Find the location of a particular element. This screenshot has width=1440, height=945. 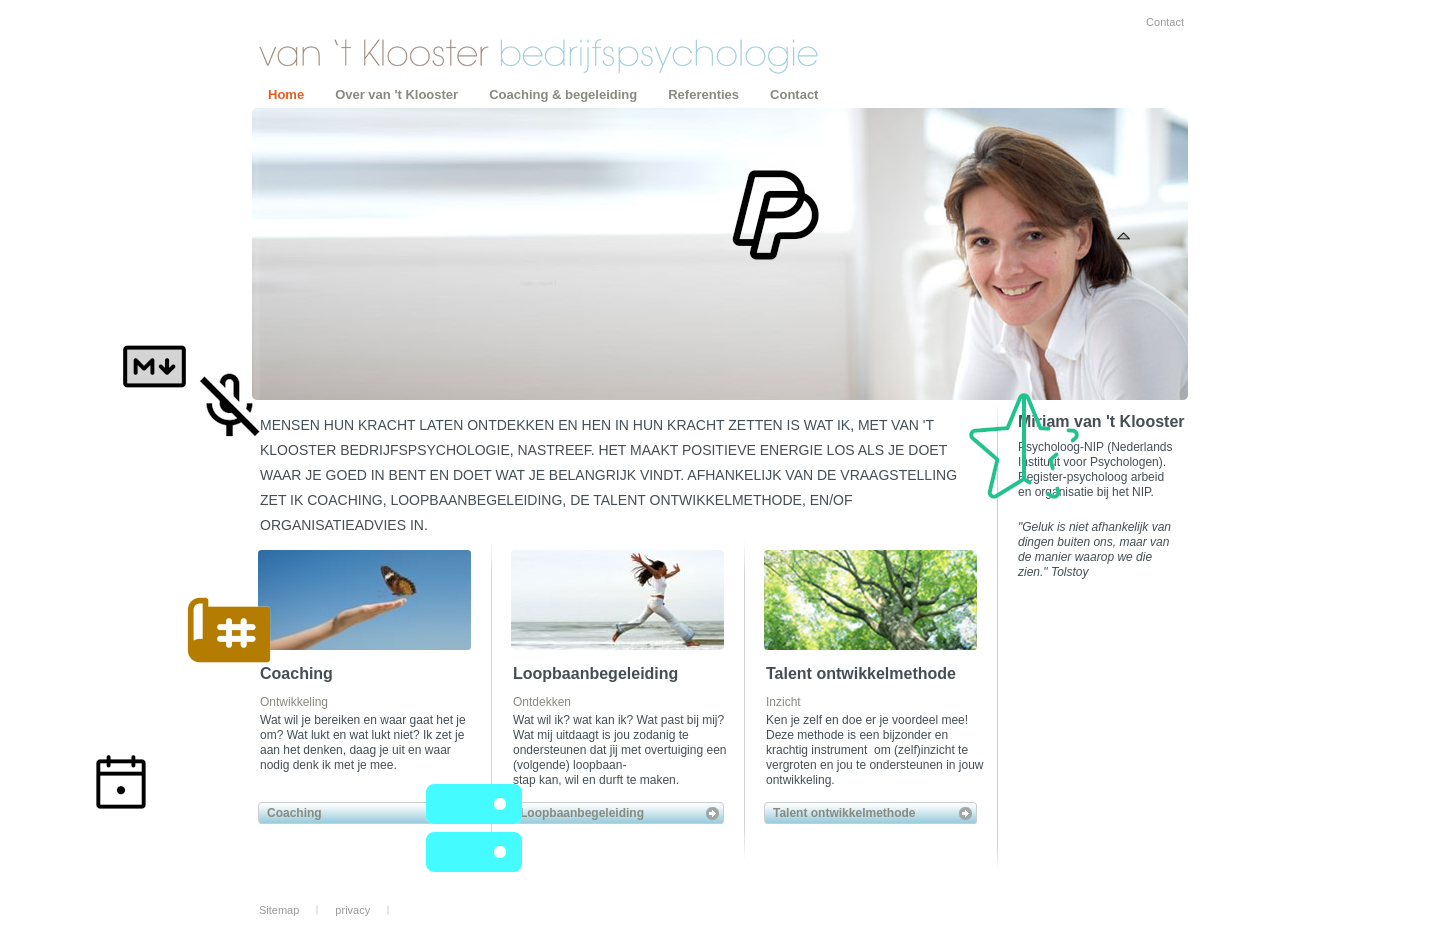

indicates markdown formatting is supported is located at coordinates (154, 366).